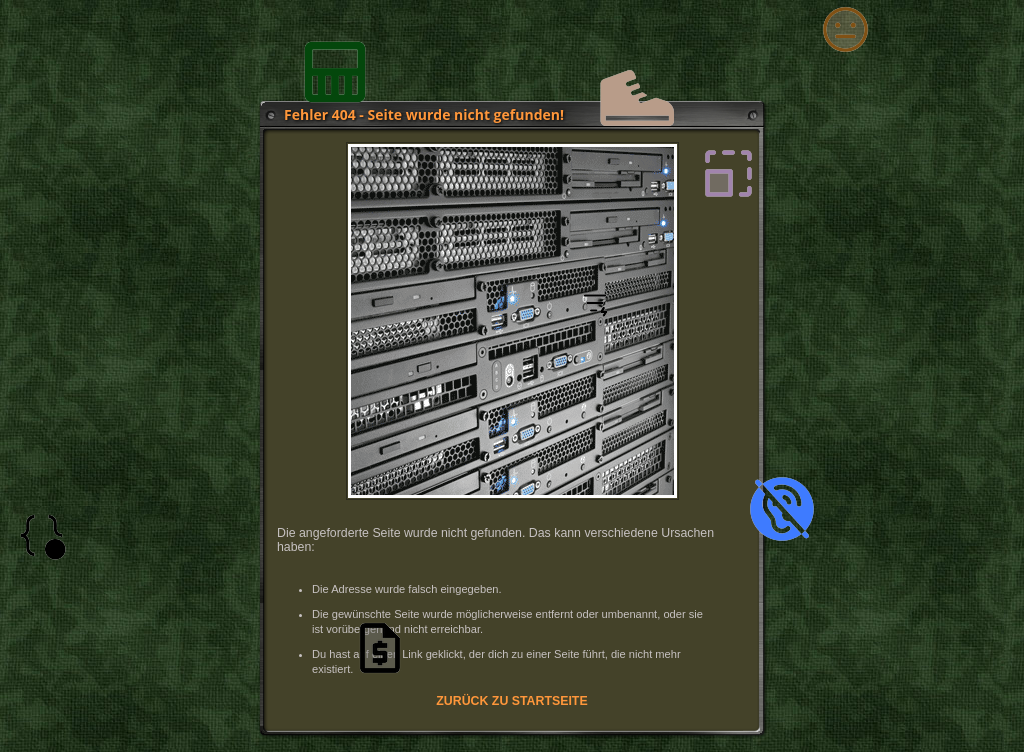 The width and height of the screenshot is (1024, 752). I want to click on mute or disable hearing assistance features, so click(782, 509).